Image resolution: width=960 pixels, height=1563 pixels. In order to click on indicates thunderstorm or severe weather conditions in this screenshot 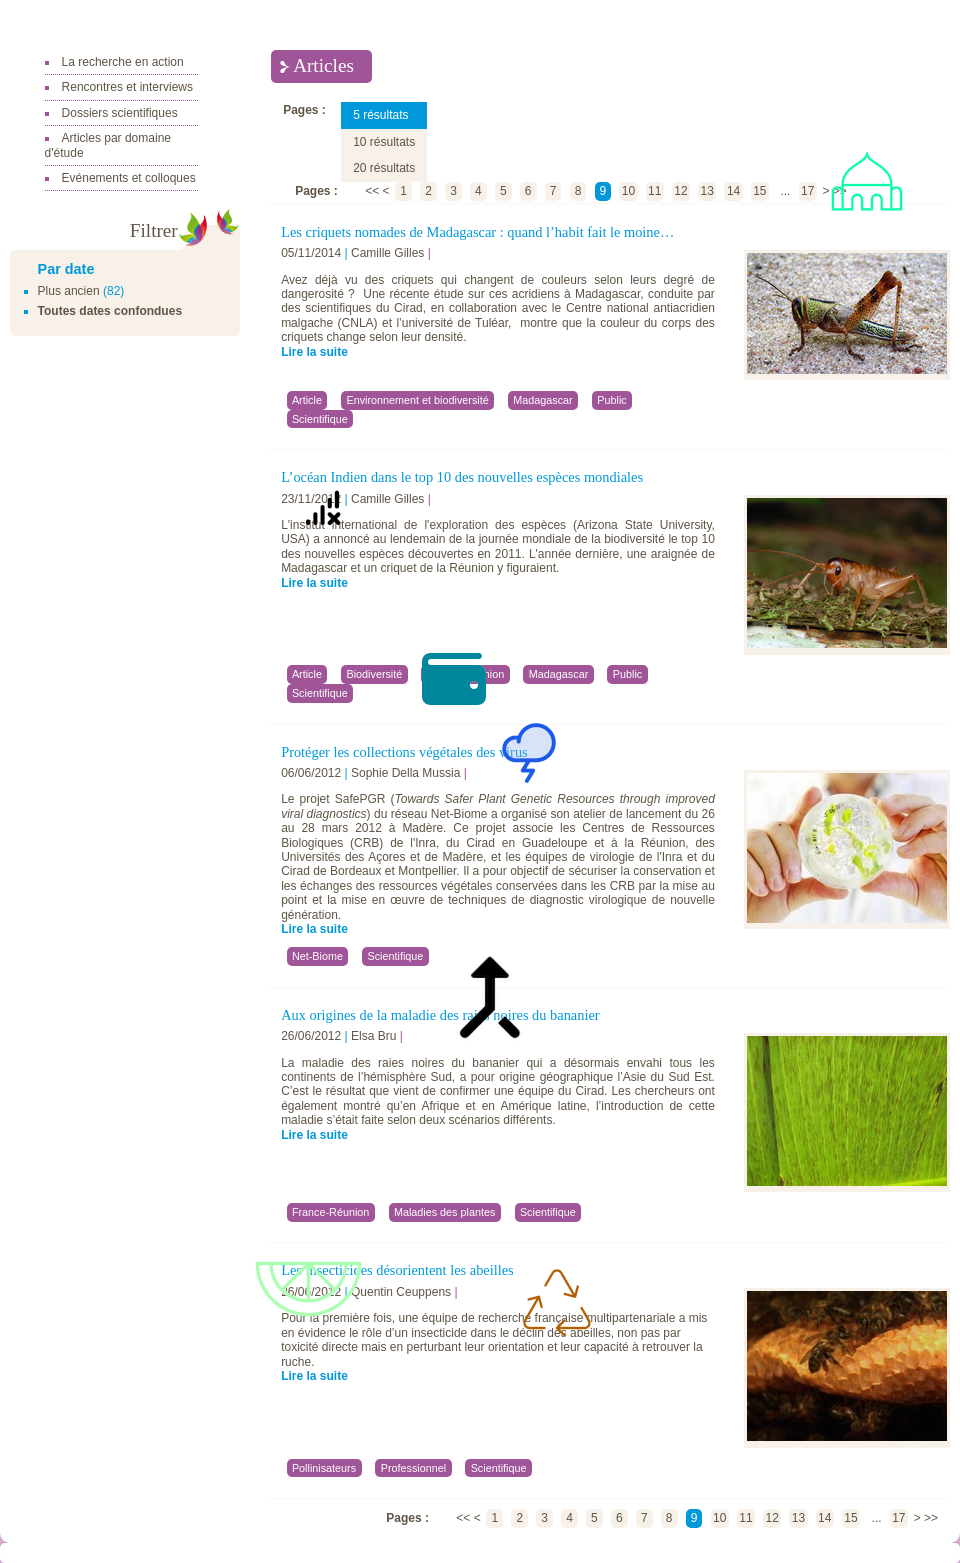, I will do `click(529, 752)`.